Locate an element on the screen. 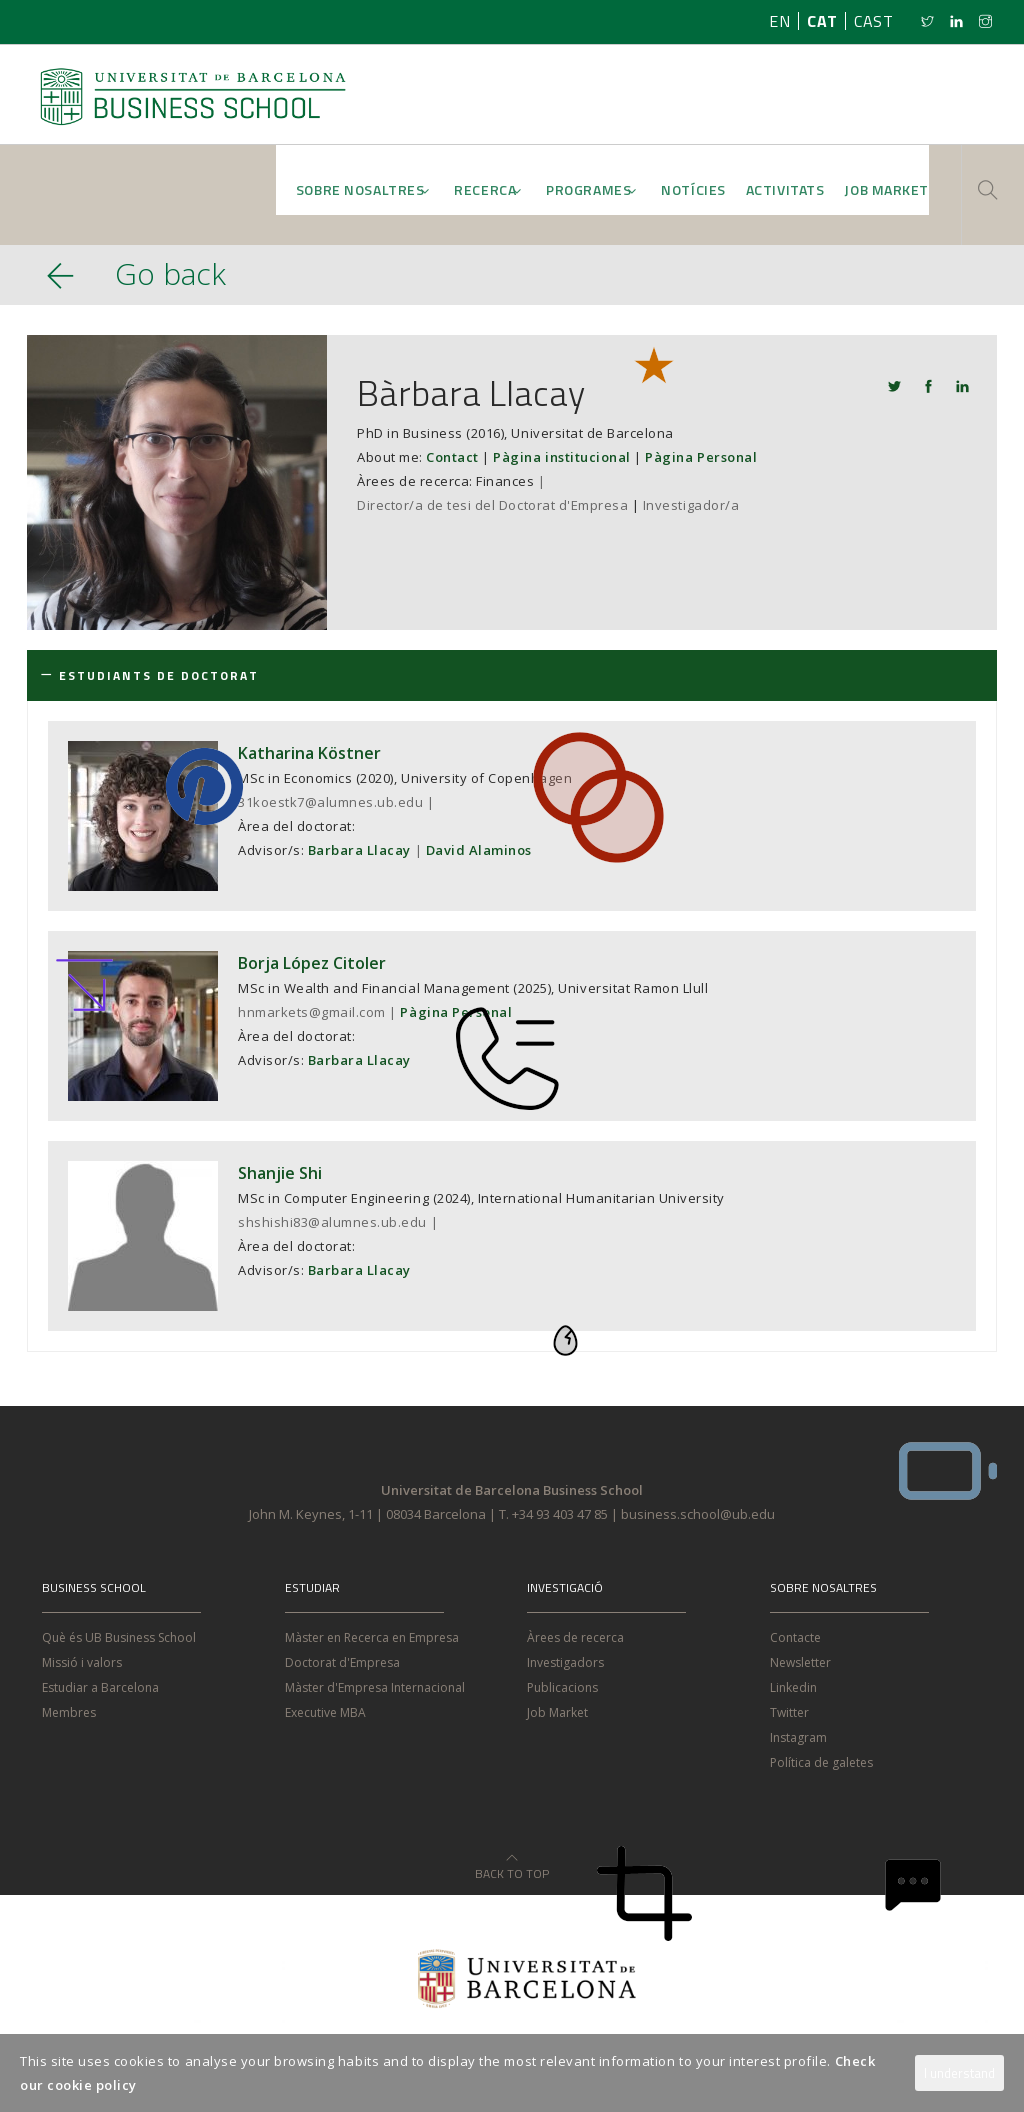 Image resolution: width=1024 pixels, height=2112 pixels. open Pinterest app is located at coordinates (201, 786).